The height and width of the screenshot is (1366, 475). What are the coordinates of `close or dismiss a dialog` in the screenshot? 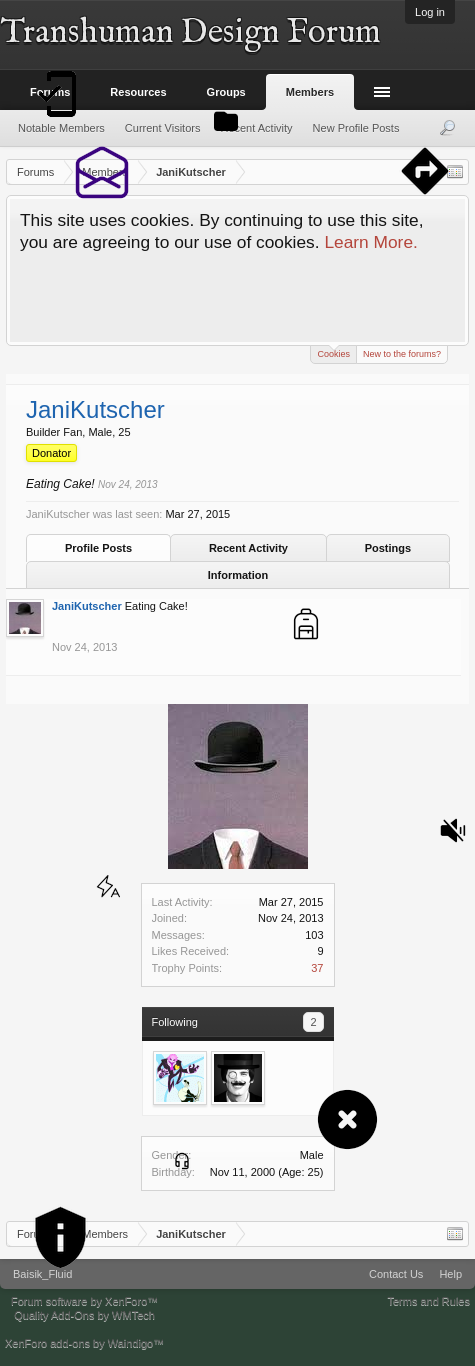 It's located at (347, 1119).